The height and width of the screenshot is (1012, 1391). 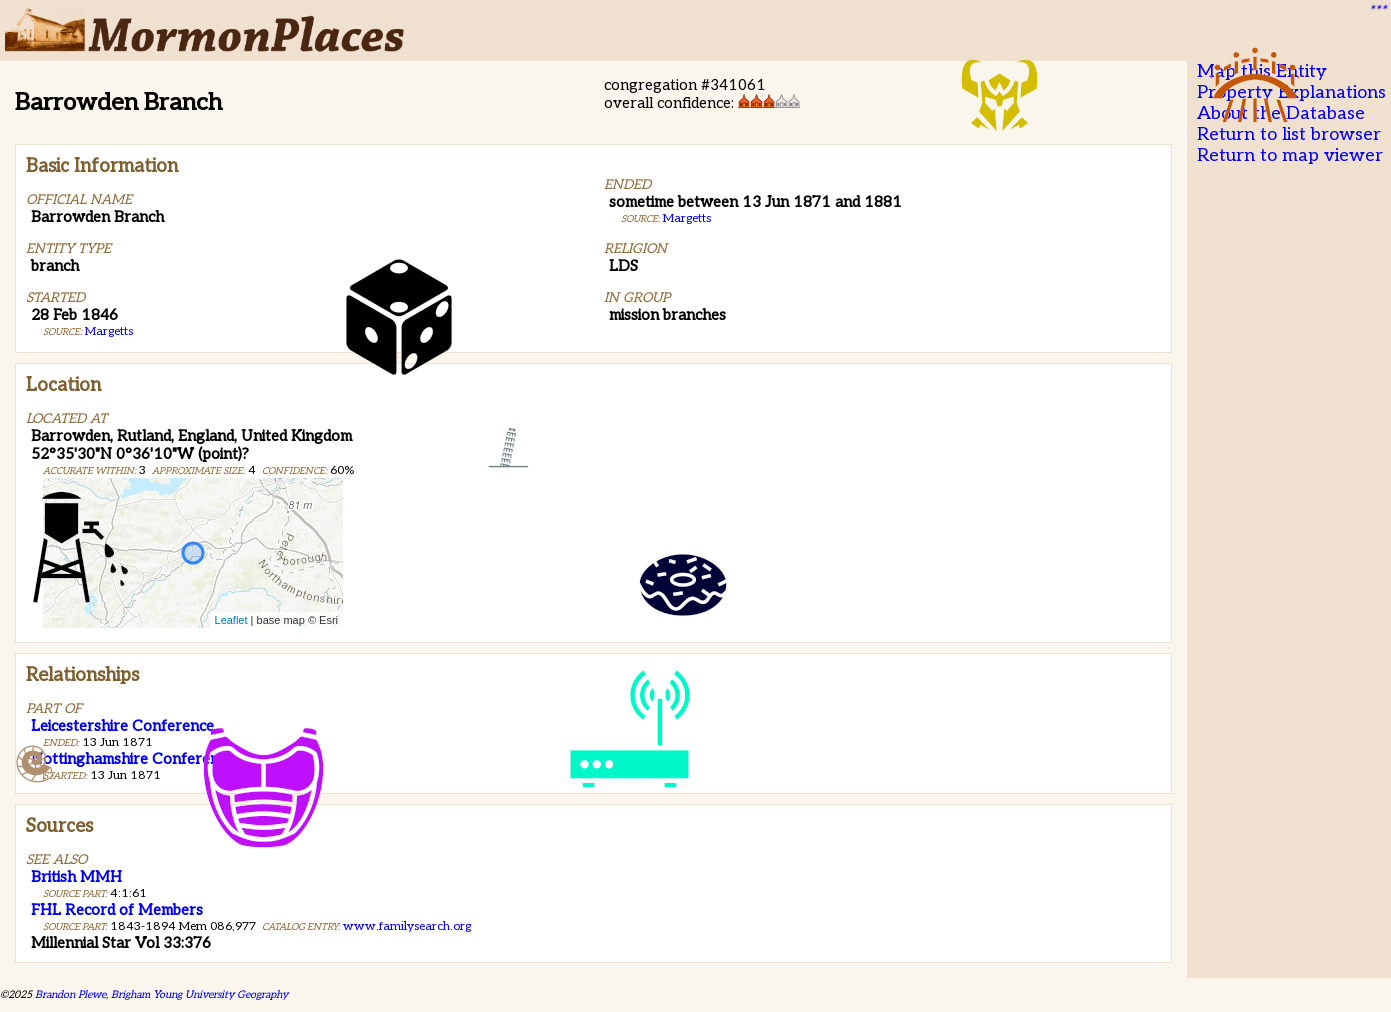 I want to click on view fossil collection or paleontology items, so click(x=35, y=764).